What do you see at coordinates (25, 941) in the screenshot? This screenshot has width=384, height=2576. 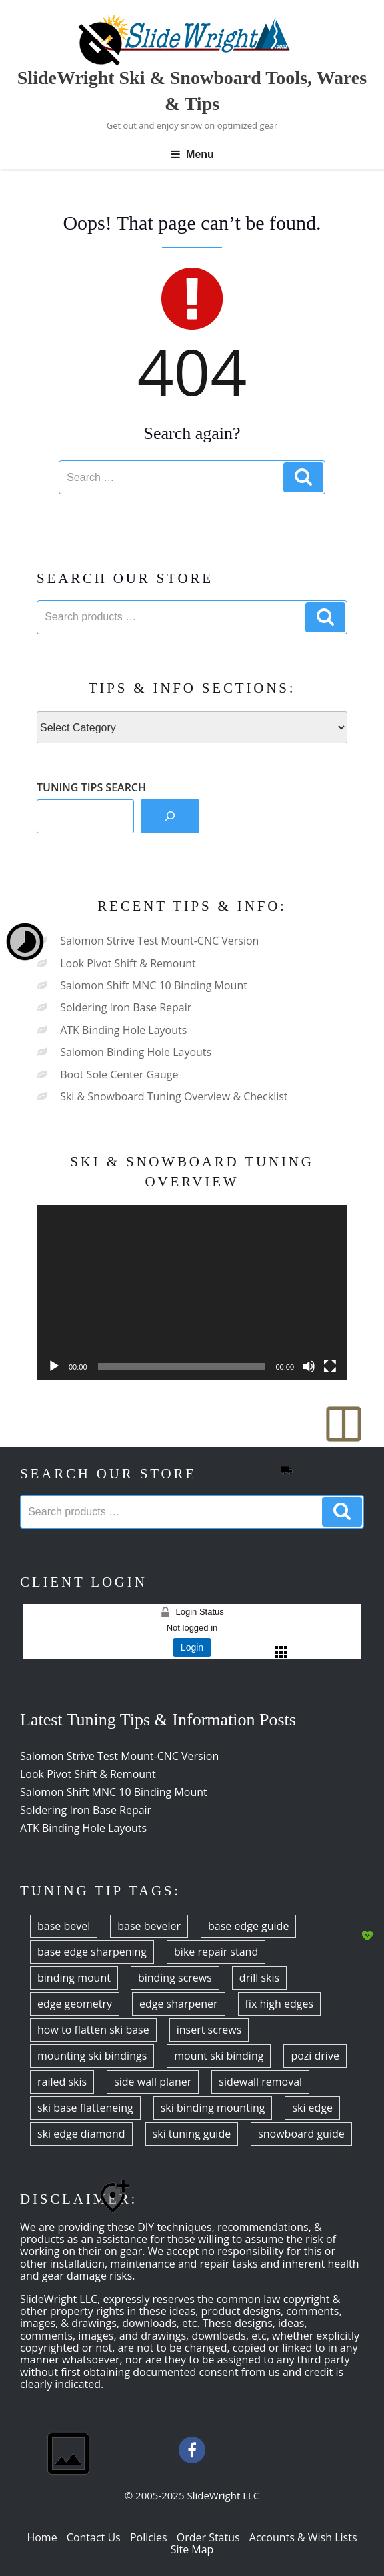 I see `access timelapse camera mode` at bounding box center [25, 941].